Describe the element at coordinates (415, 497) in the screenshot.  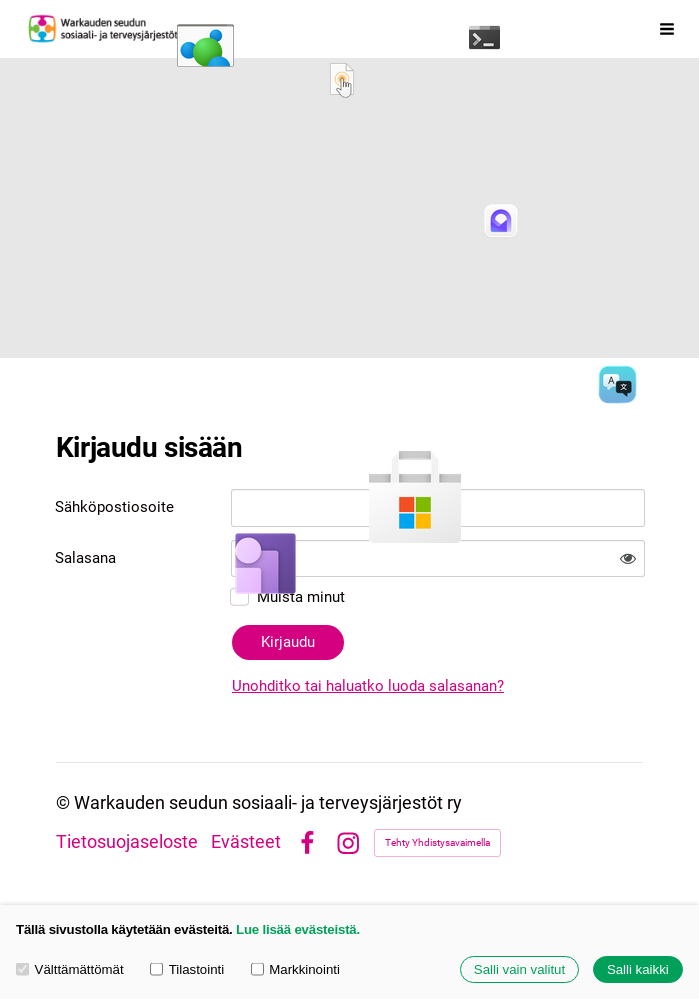
I see `open the Microsoft Store app` at that location.